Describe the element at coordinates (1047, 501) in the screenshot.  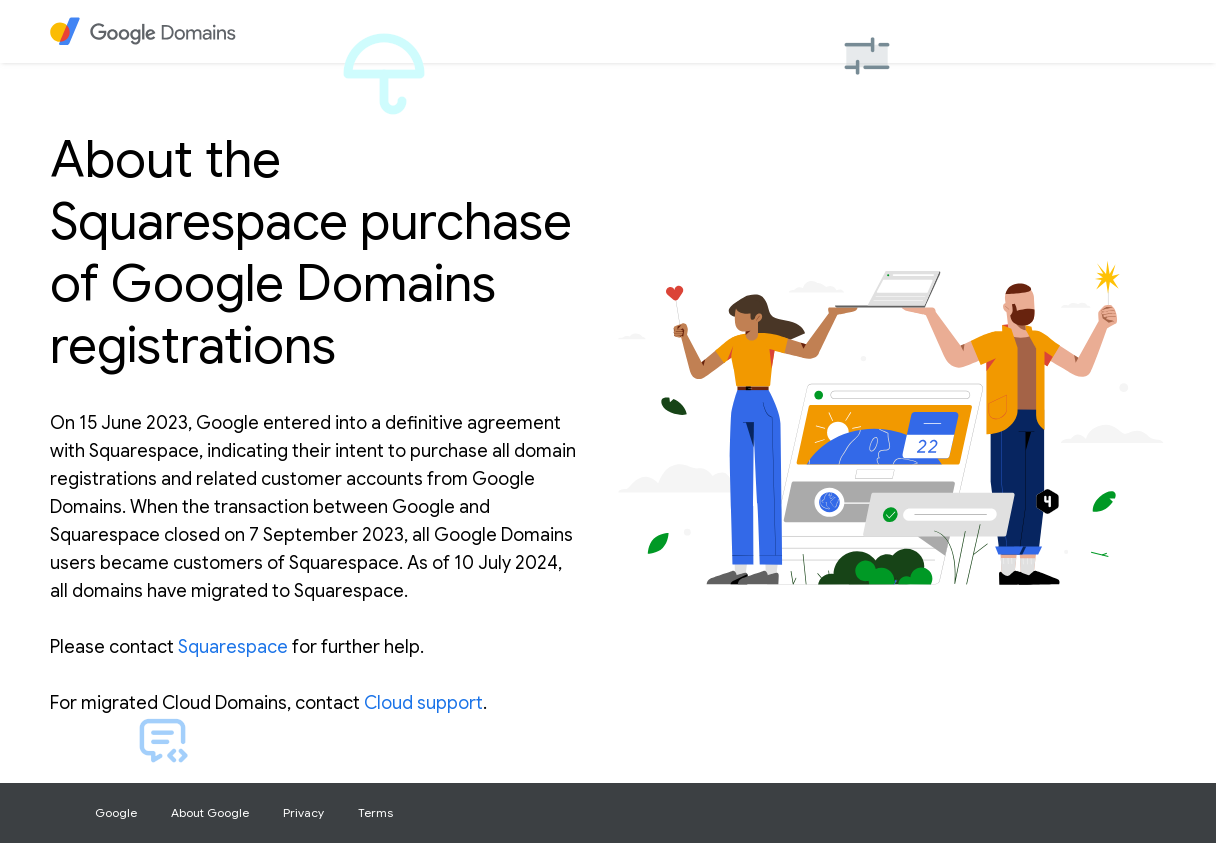
I see `step 4 in a multi-step process` at that location.